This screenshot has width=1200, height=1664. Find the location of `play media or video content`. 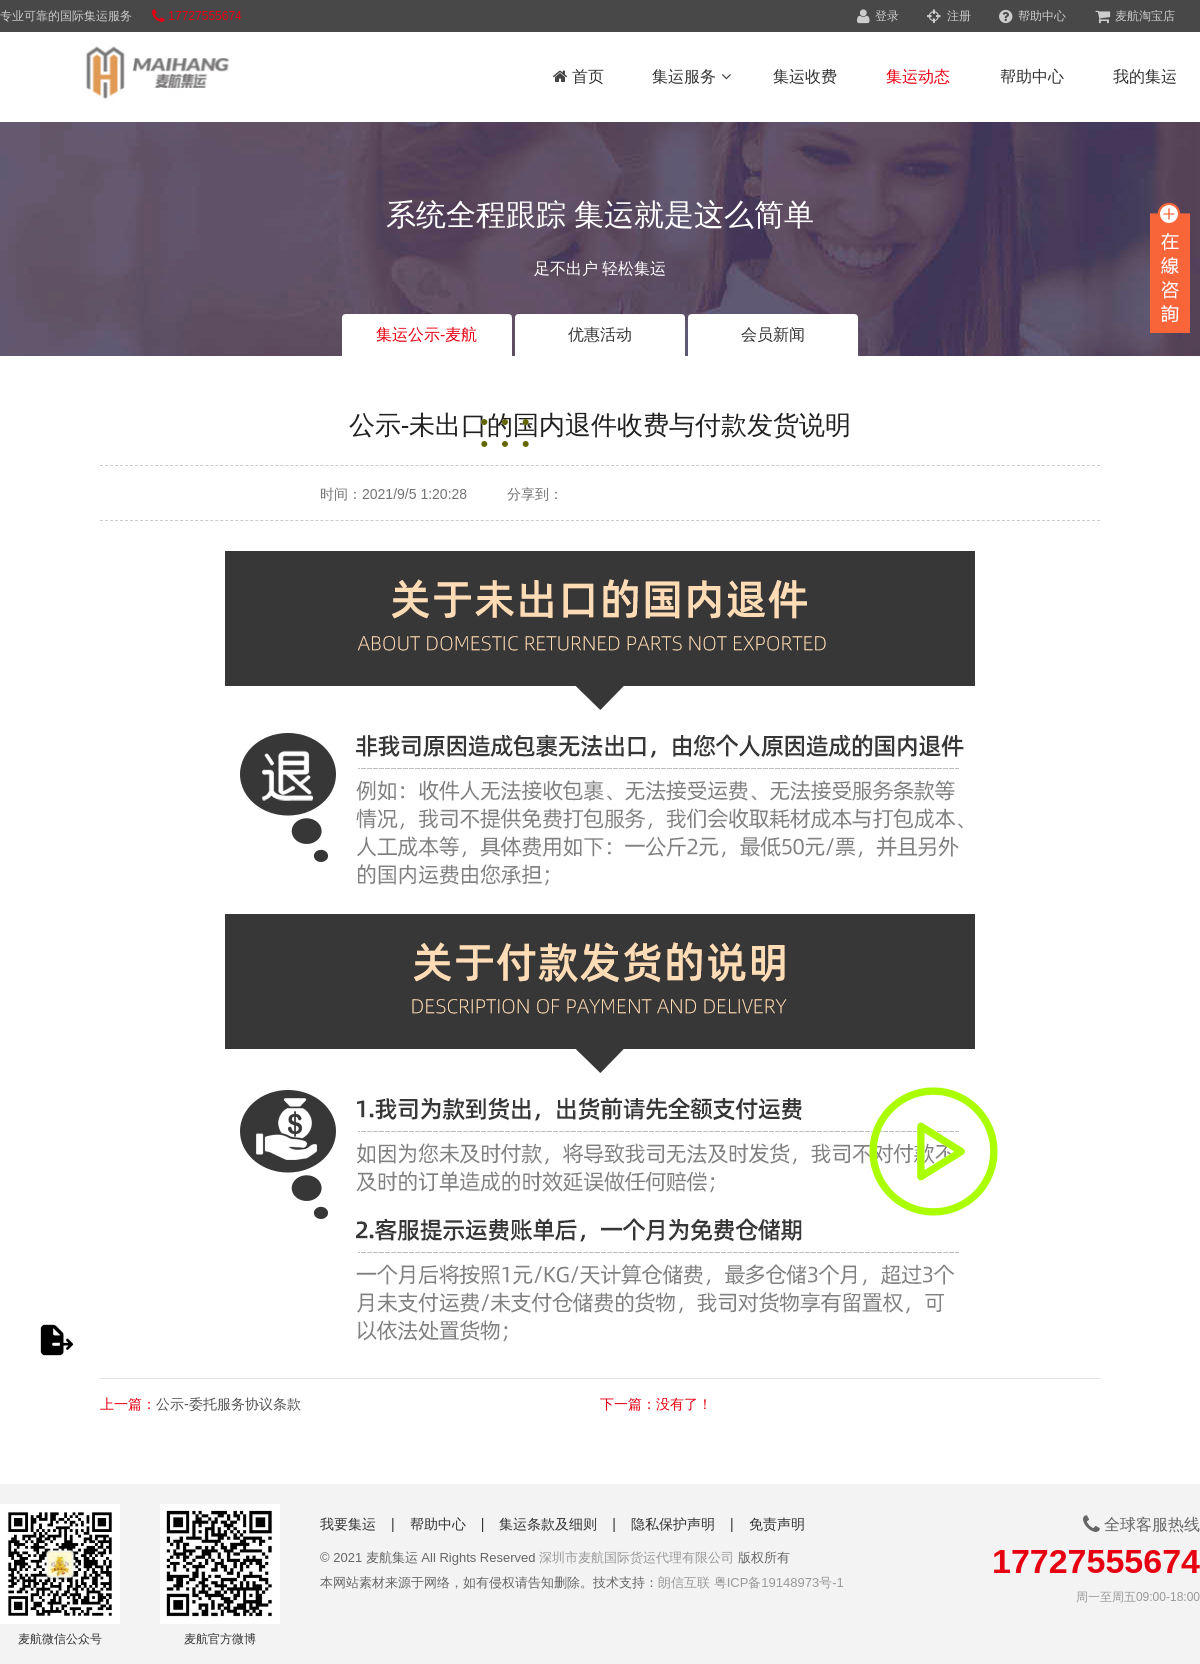

play media or video content is located at coordinates (933, 1151).